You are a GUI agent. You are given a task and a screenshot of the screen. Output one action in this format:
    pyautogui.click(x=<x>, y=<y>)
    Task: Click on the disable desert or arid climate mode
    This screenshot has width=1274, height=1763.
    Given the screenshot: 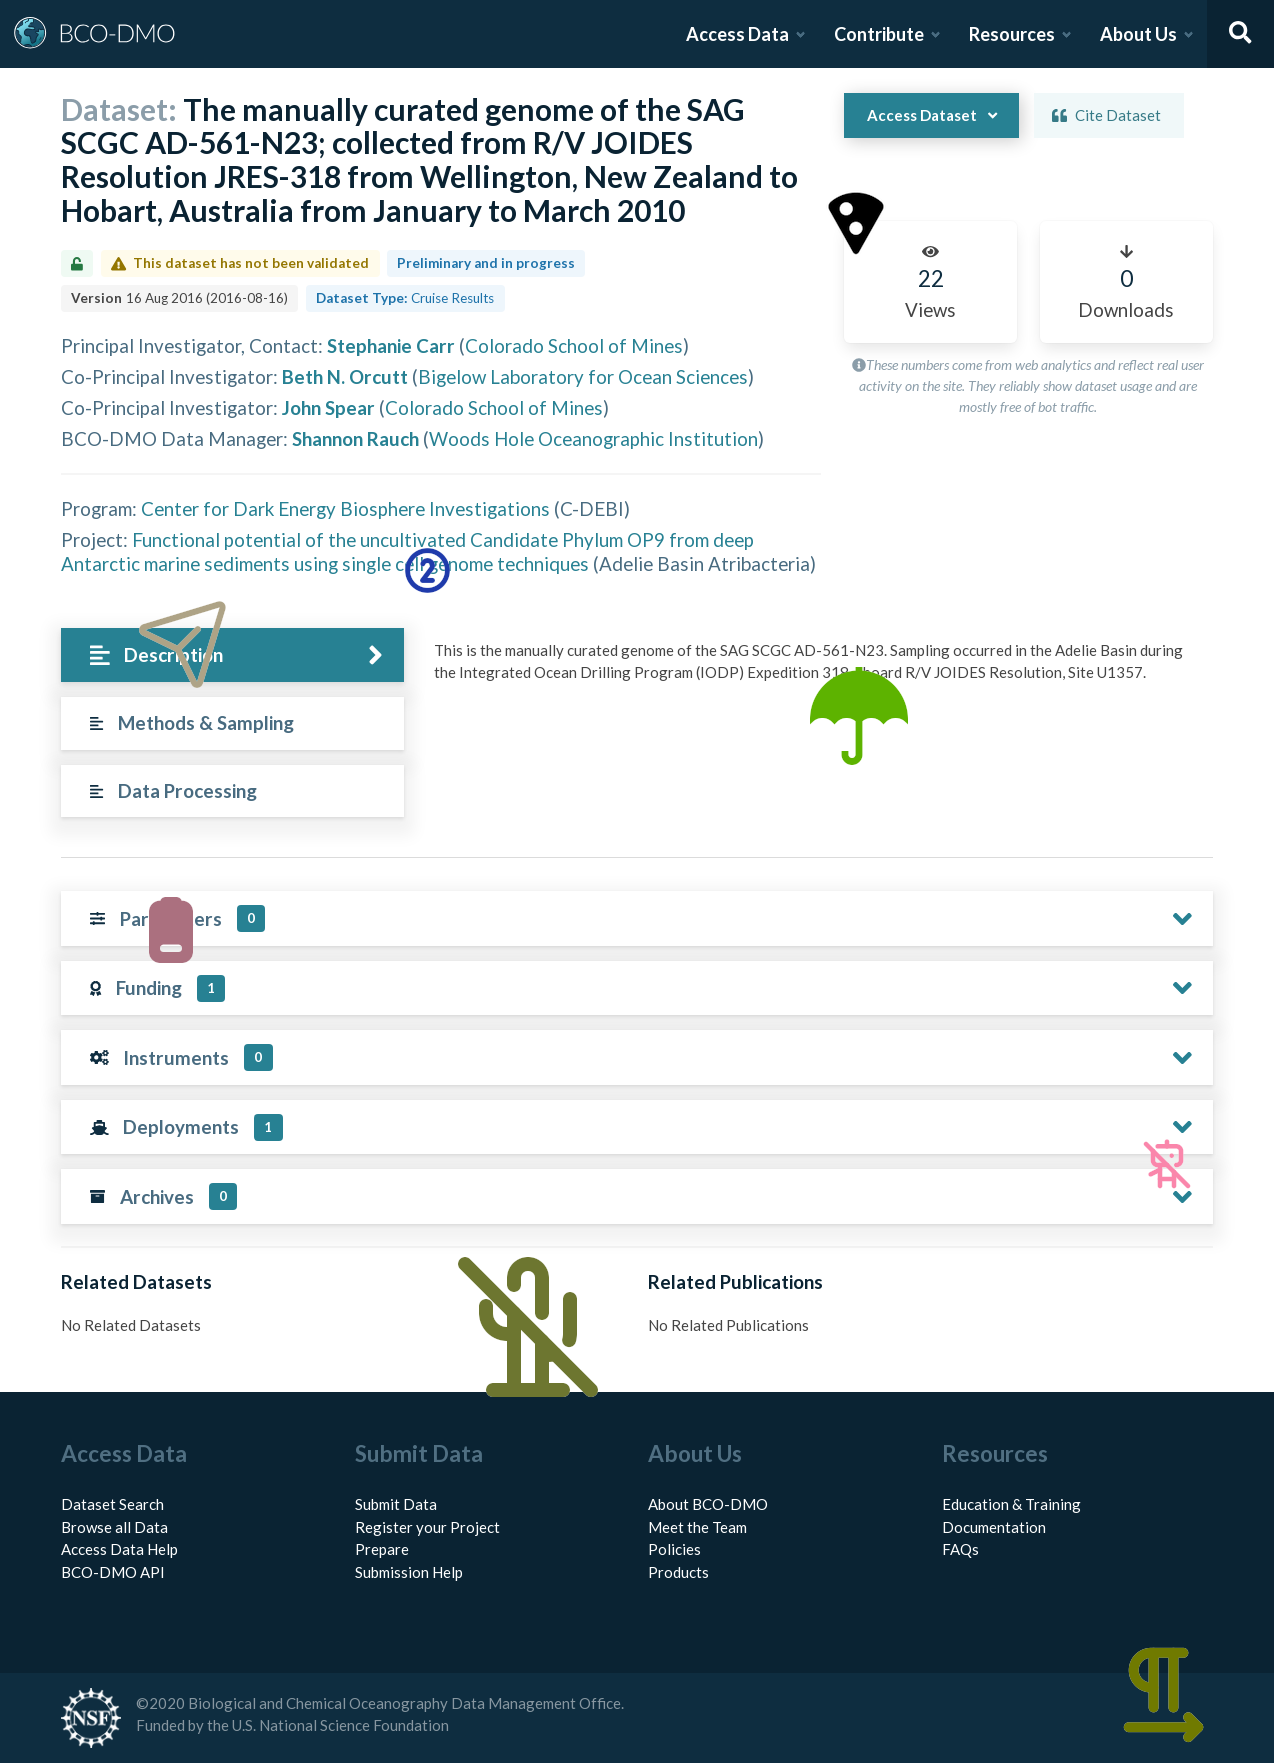 What is the action you would take?
    pyautogui.click(x=528, y=1327)
    